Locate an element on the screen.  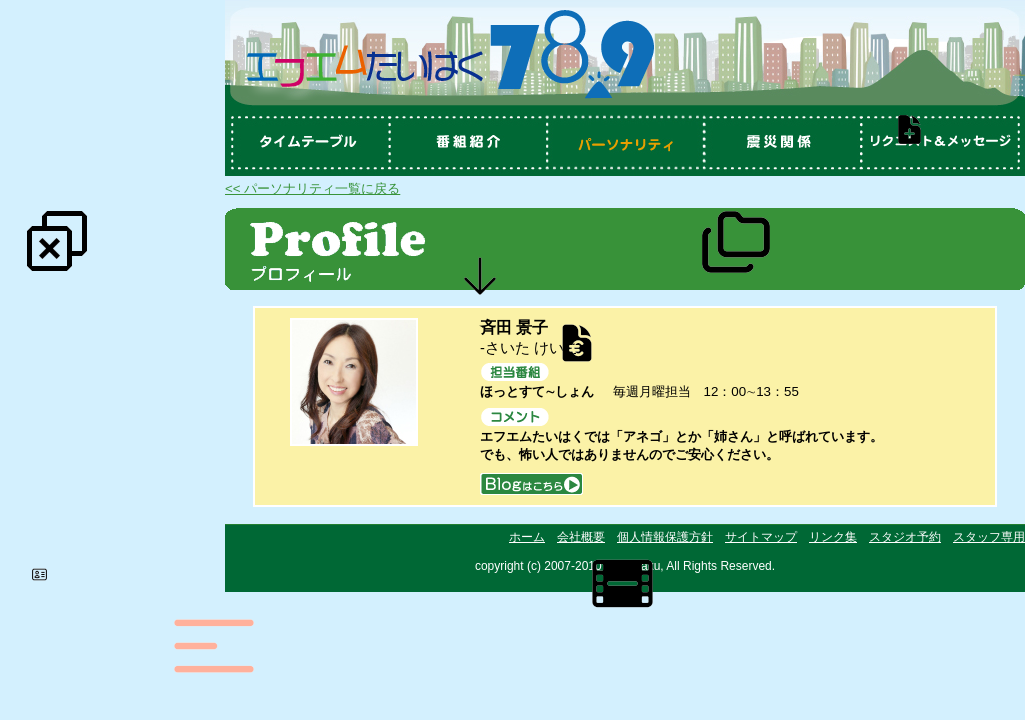
view euro currency document is located at coordinates (577, 343).